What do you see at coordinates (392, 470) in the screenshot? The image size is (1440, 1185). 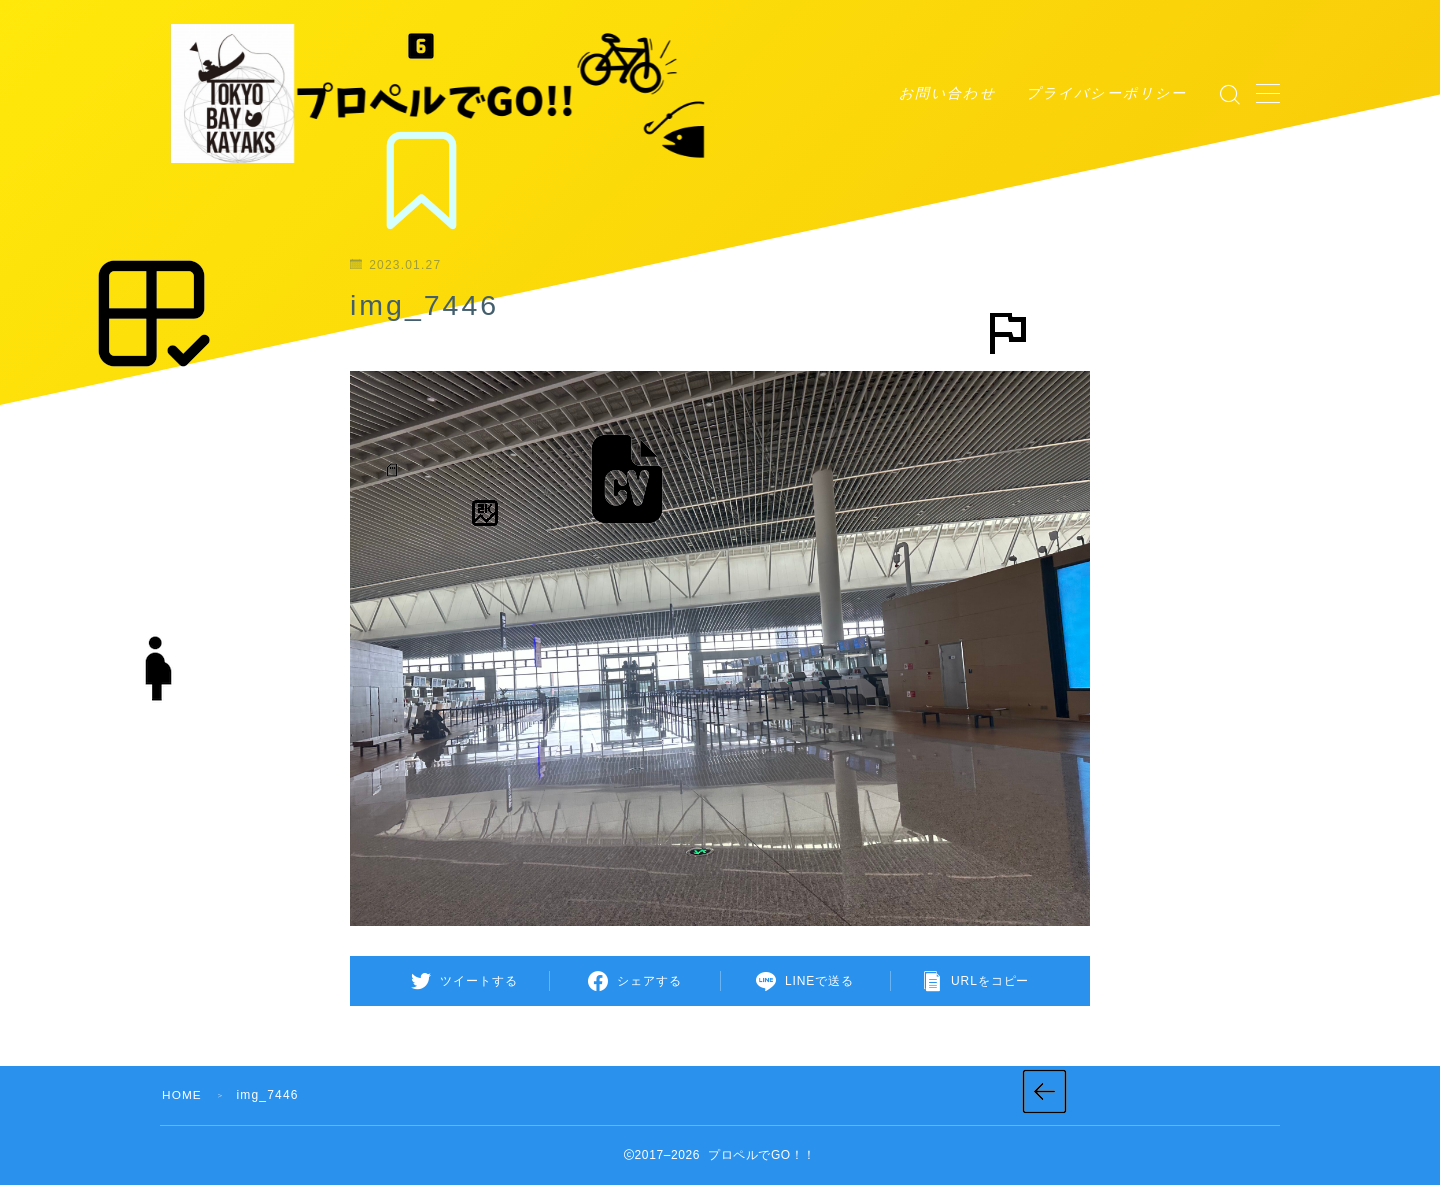 I see `access sd card storage` at bounding box center [392, 470].